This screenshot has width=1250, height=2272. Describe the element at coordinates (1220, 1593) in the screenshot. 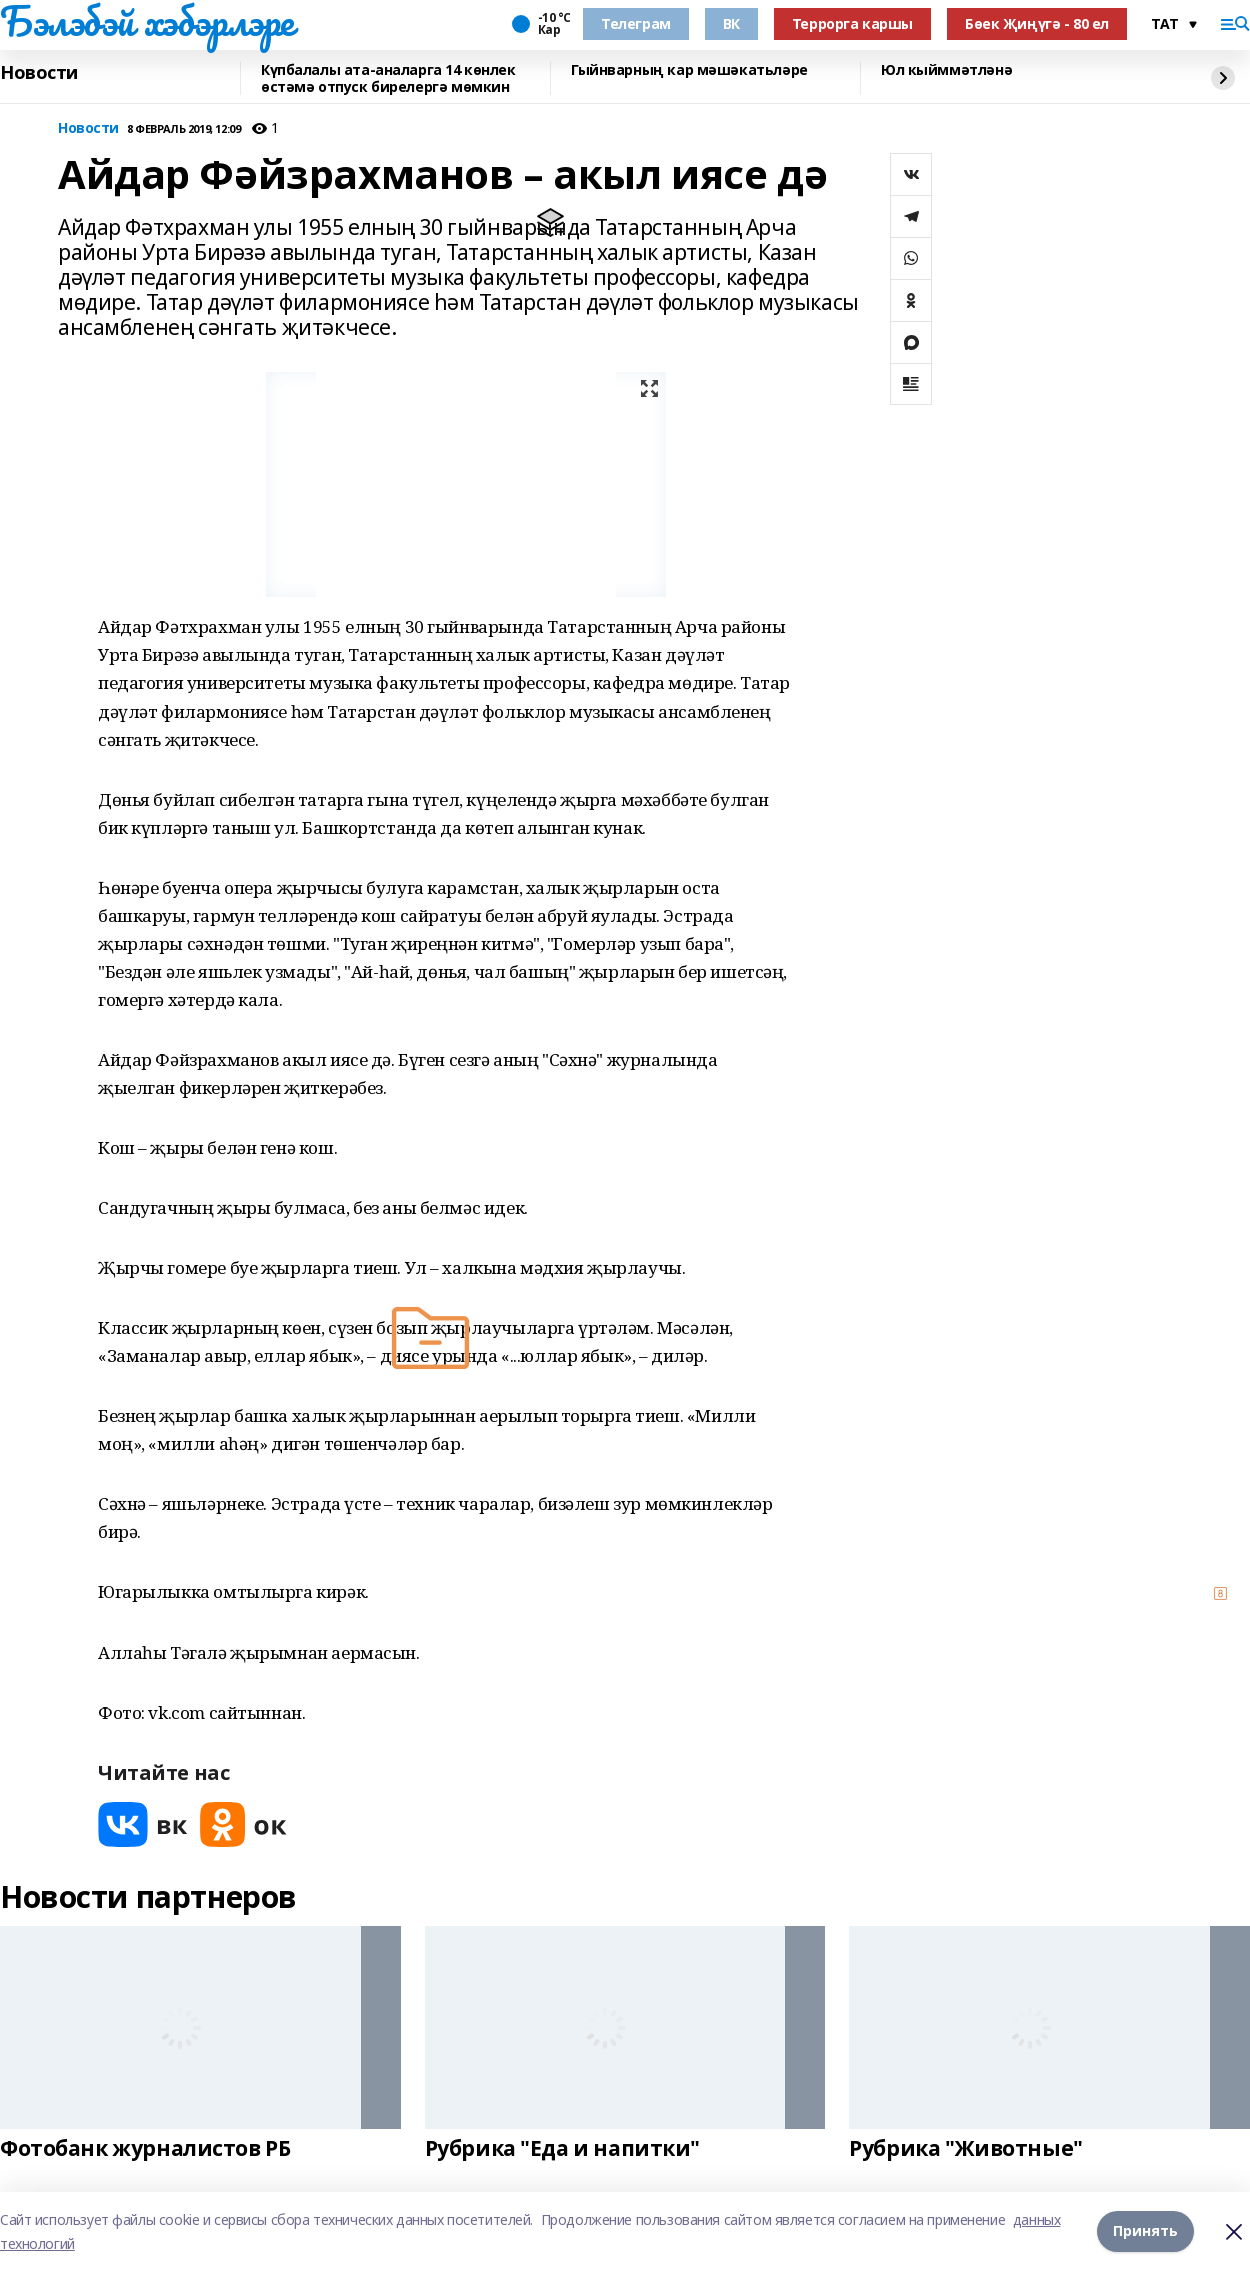

I see `indicates item number eight in a list or sequence` at that location.